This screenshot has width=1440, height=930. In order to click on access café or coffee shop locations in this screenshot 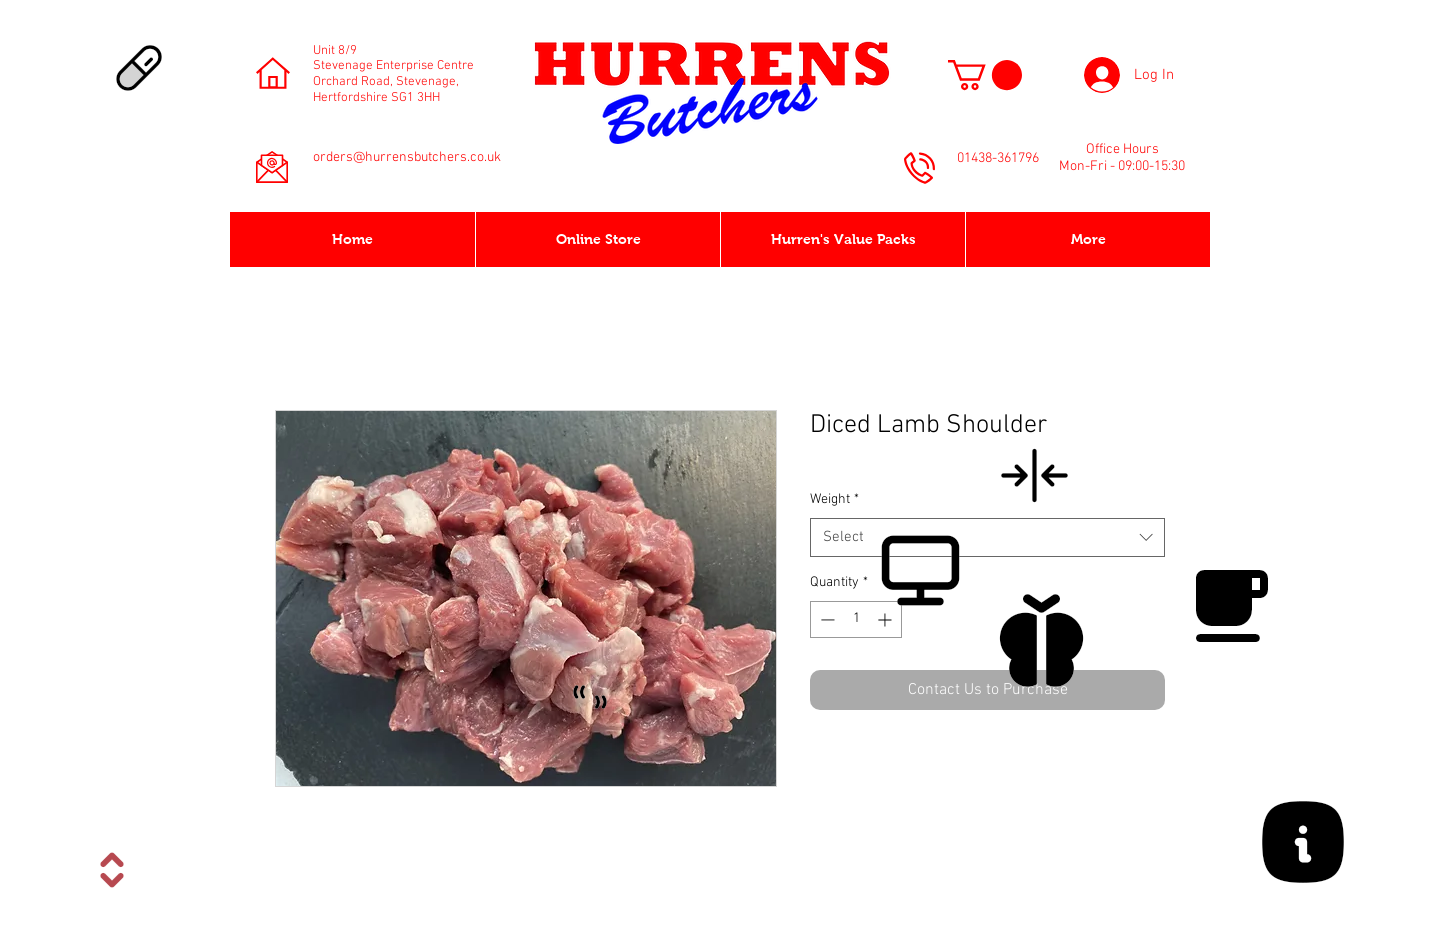, I will do `click(1228, 606)`.